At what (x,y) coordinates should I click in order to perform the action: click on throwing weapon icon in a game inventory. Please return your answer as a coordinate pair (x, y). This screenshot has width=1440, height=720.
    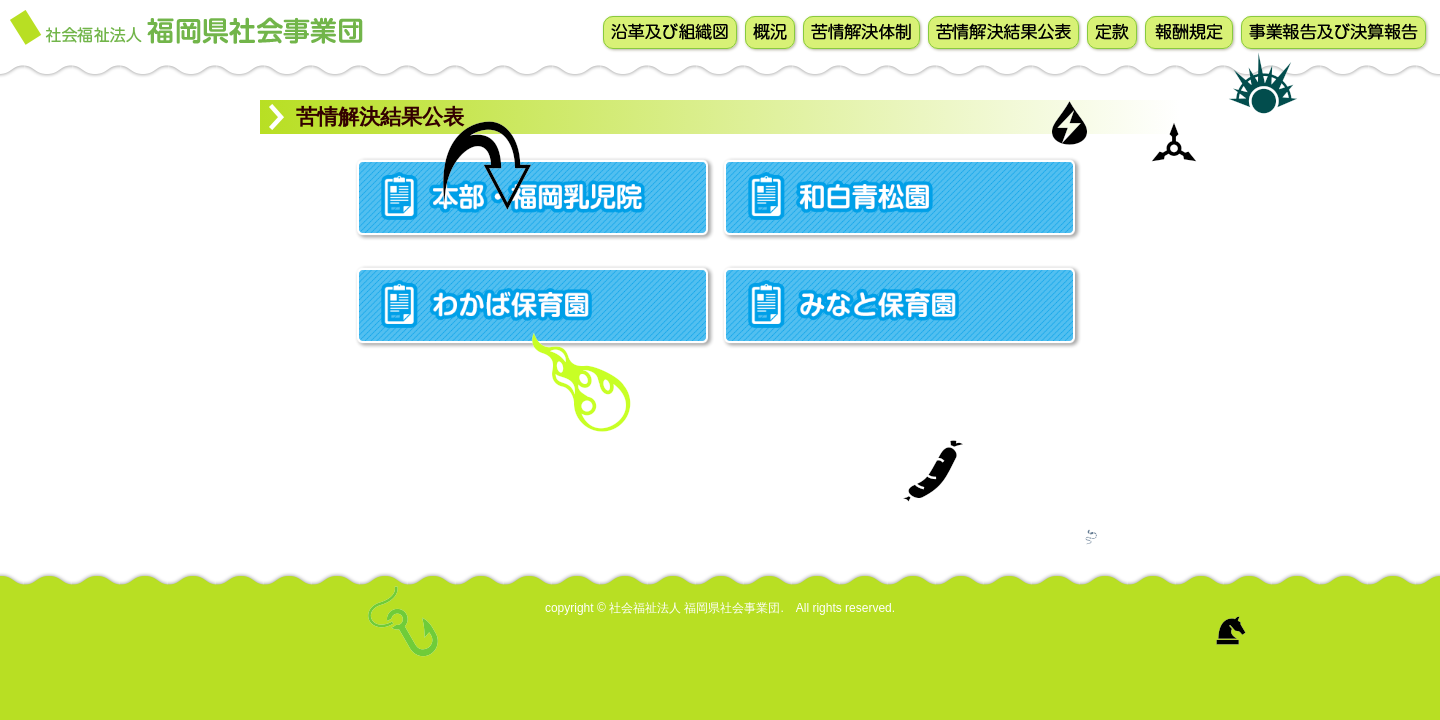
    Looking at the image, I should click on (1174, 142).